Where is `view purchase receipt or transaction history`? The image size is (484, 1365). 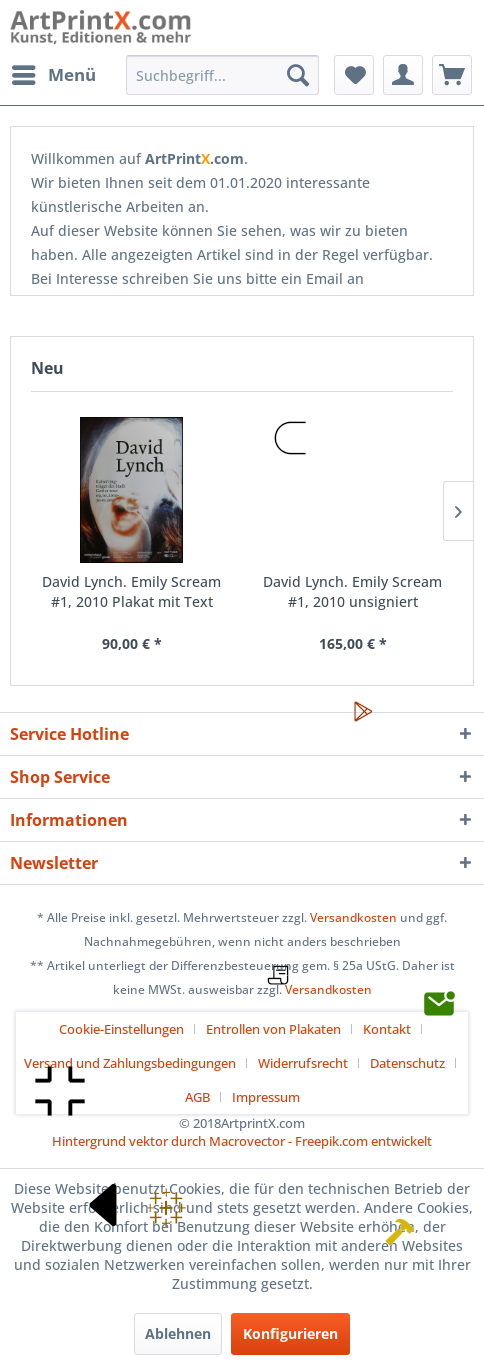 view purchase receipt or transaction history is located at coordinates (278, 975).